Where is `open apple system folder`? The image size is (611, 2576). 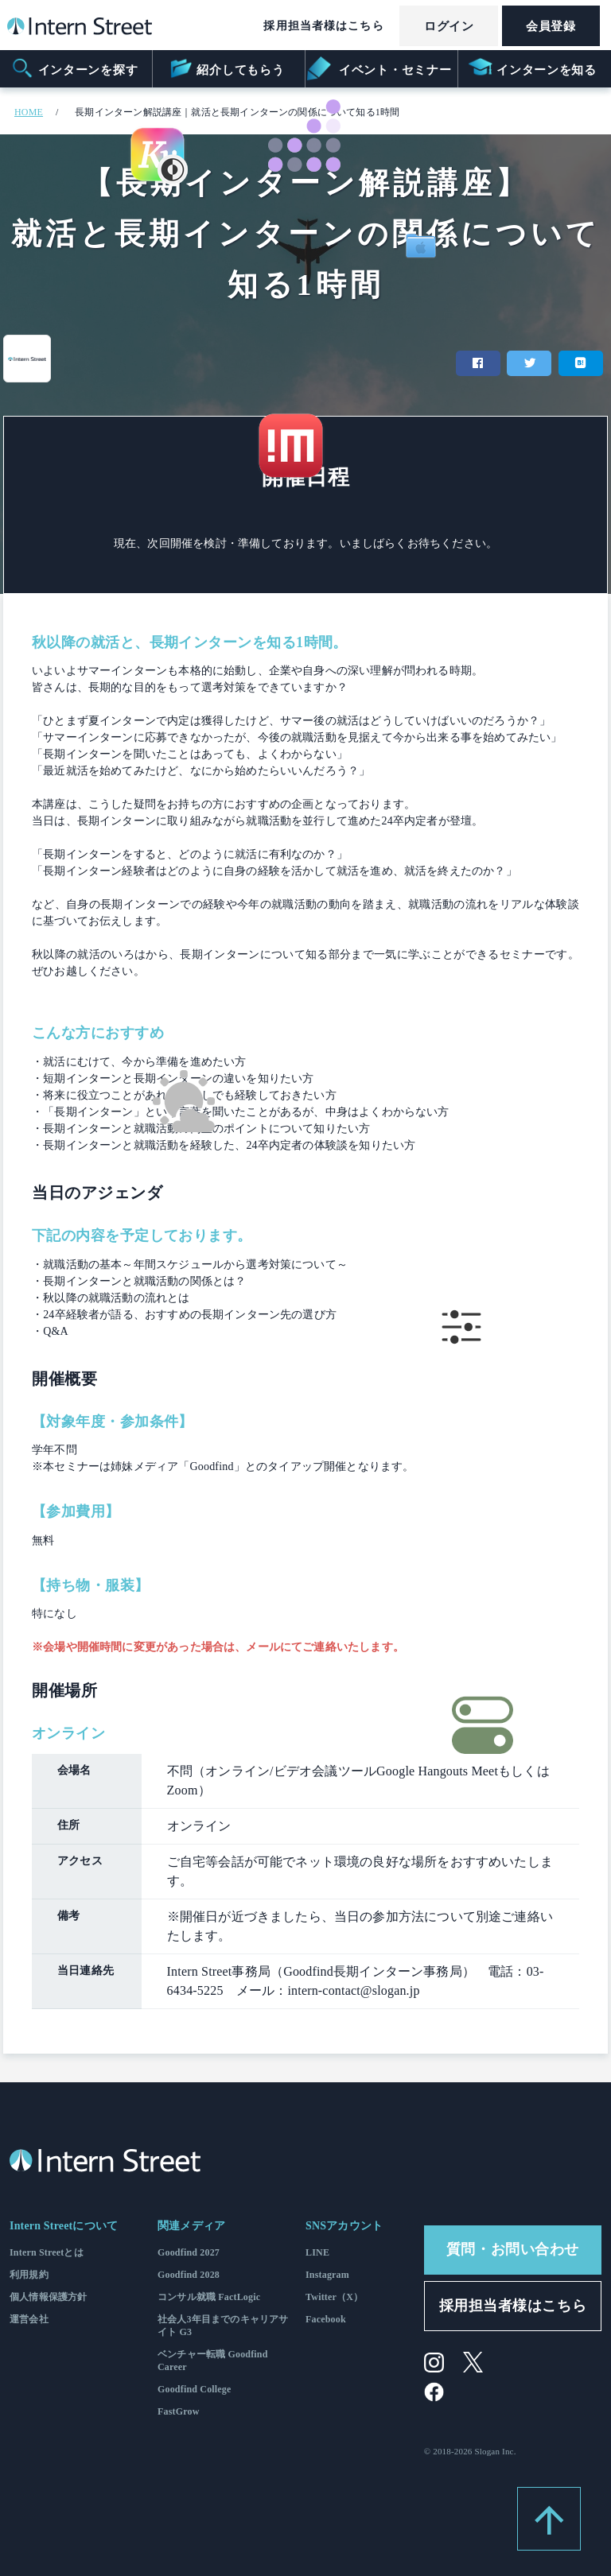 open apple system folder is located at coordinates (421, 246).